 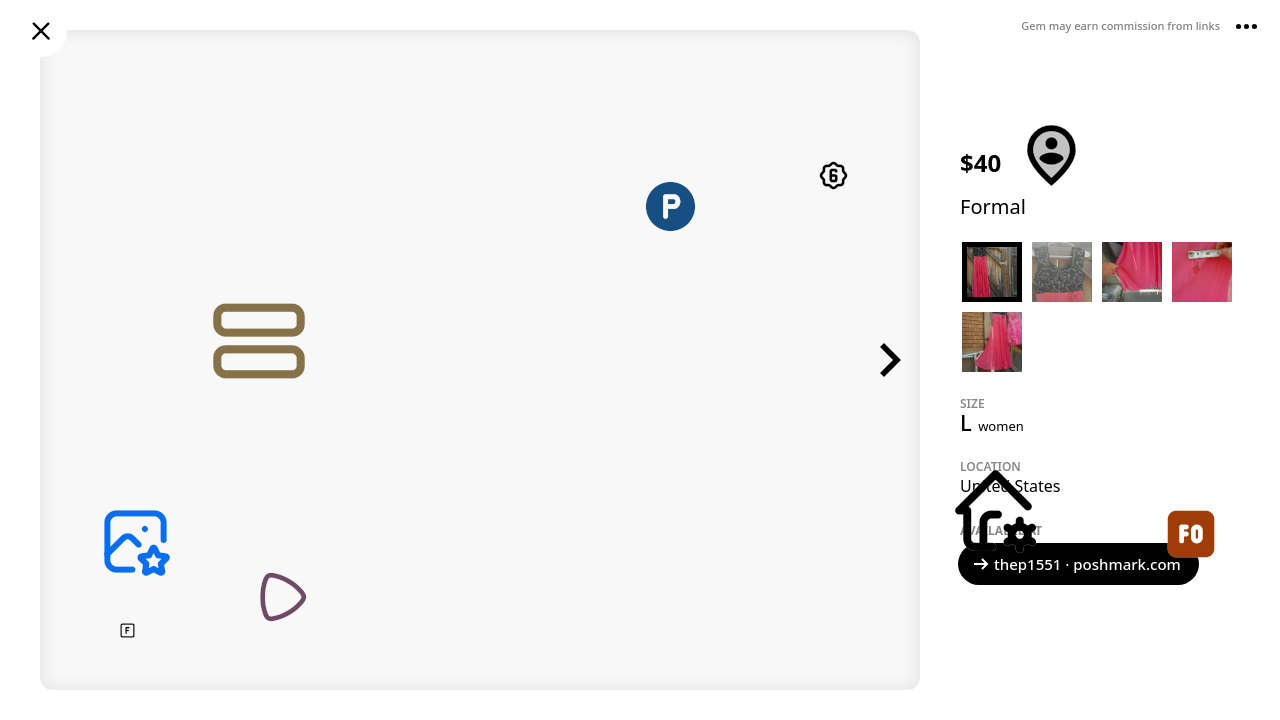 I want to click on access home settings, so click(x=995, y=510).